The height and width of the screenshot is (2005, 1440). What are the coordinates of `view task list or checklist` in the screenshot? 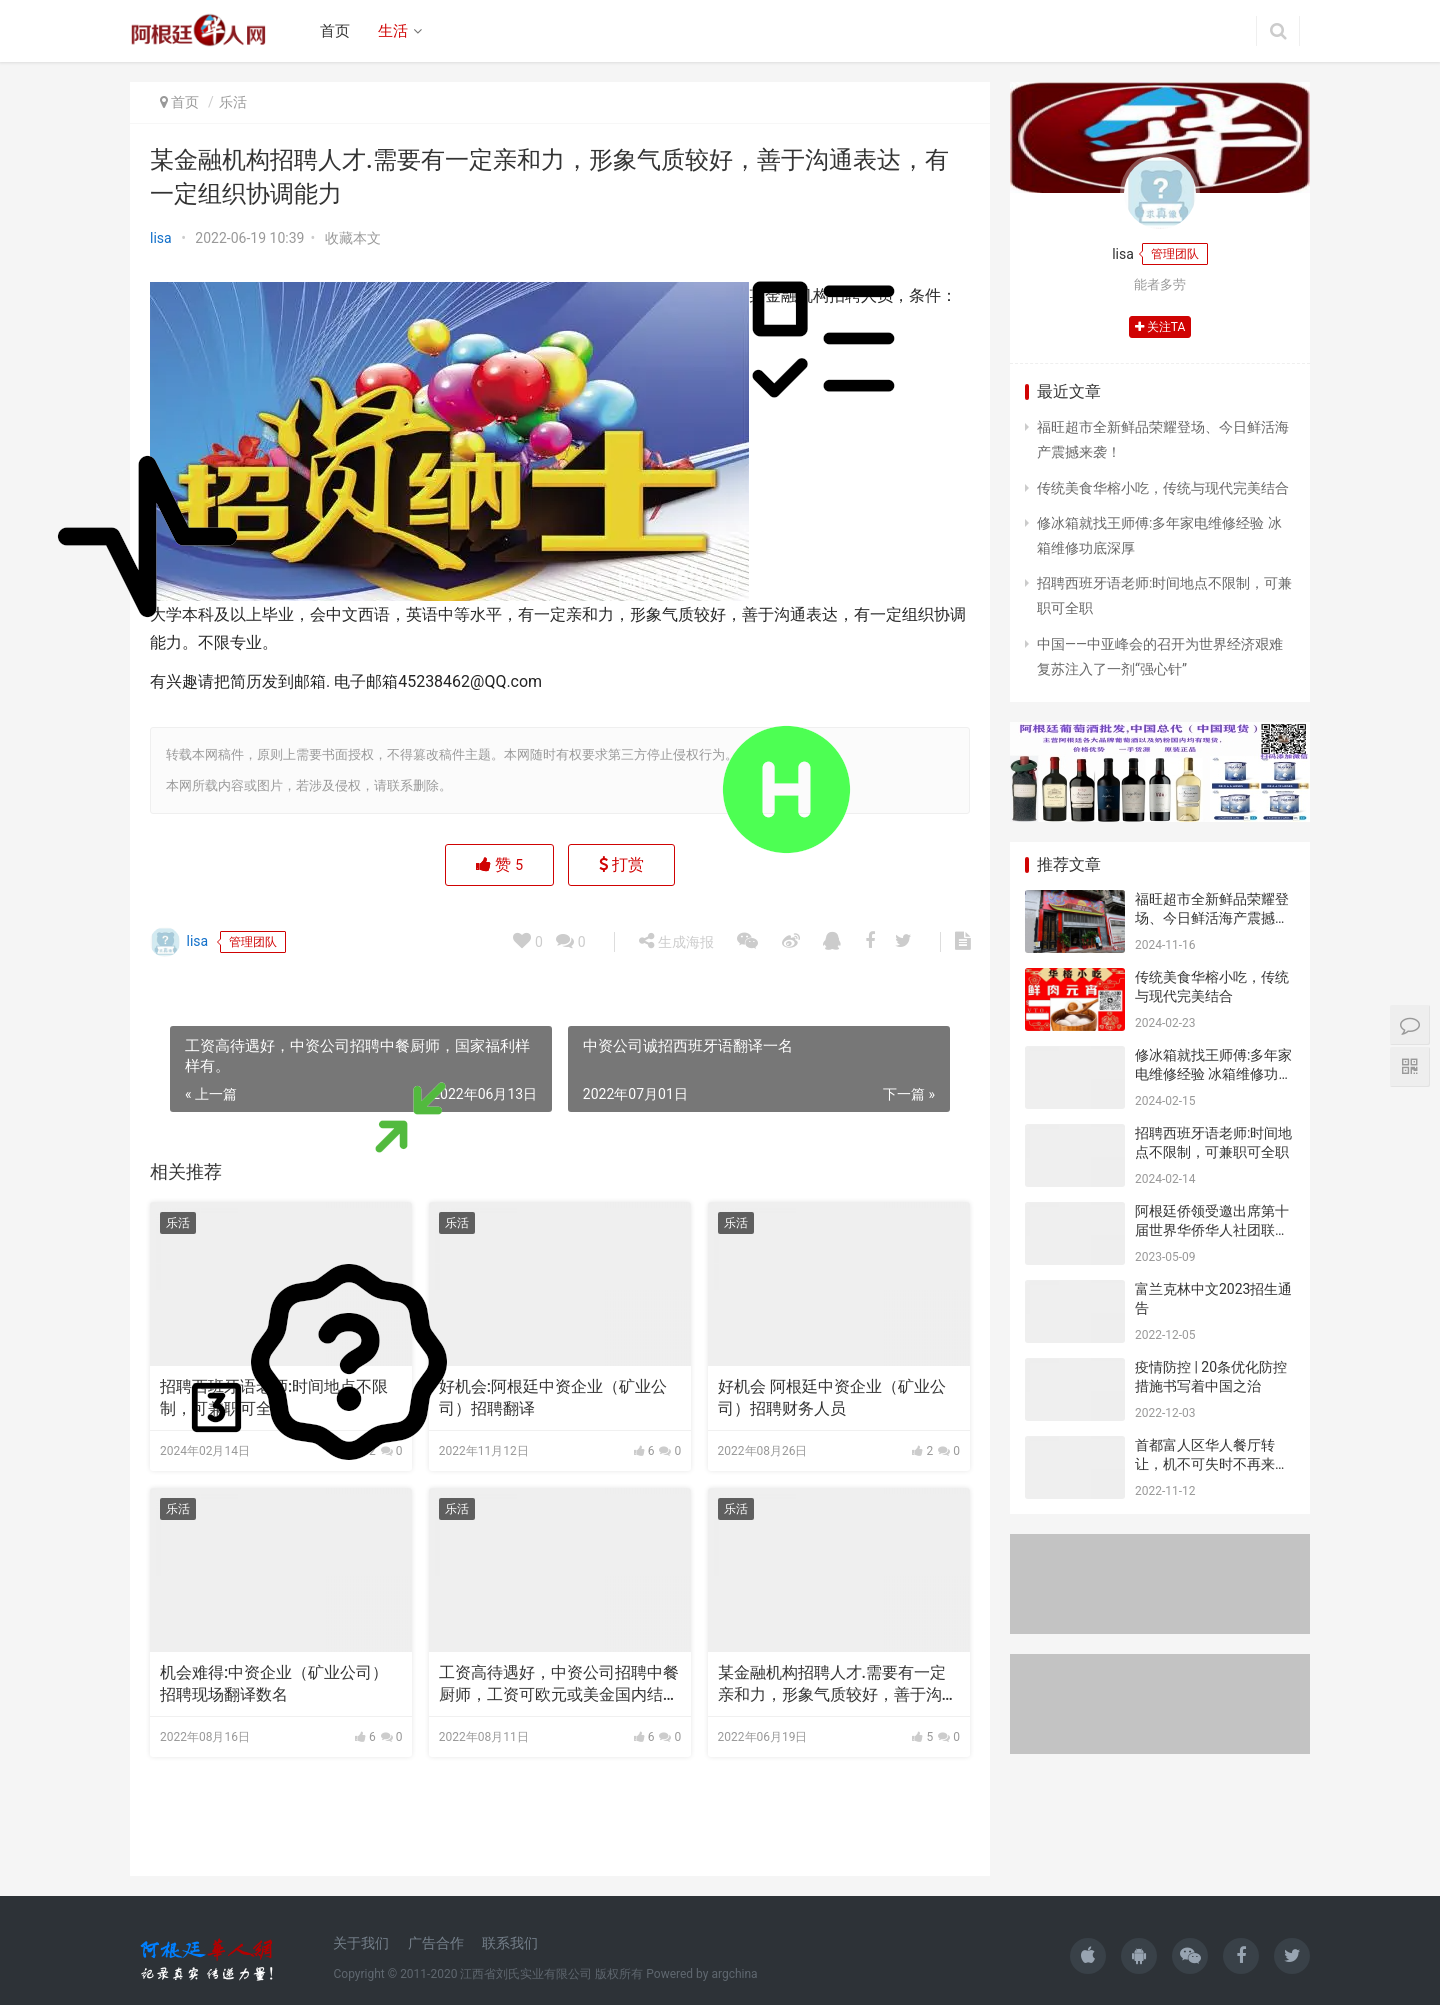 It's located at (823, 336).